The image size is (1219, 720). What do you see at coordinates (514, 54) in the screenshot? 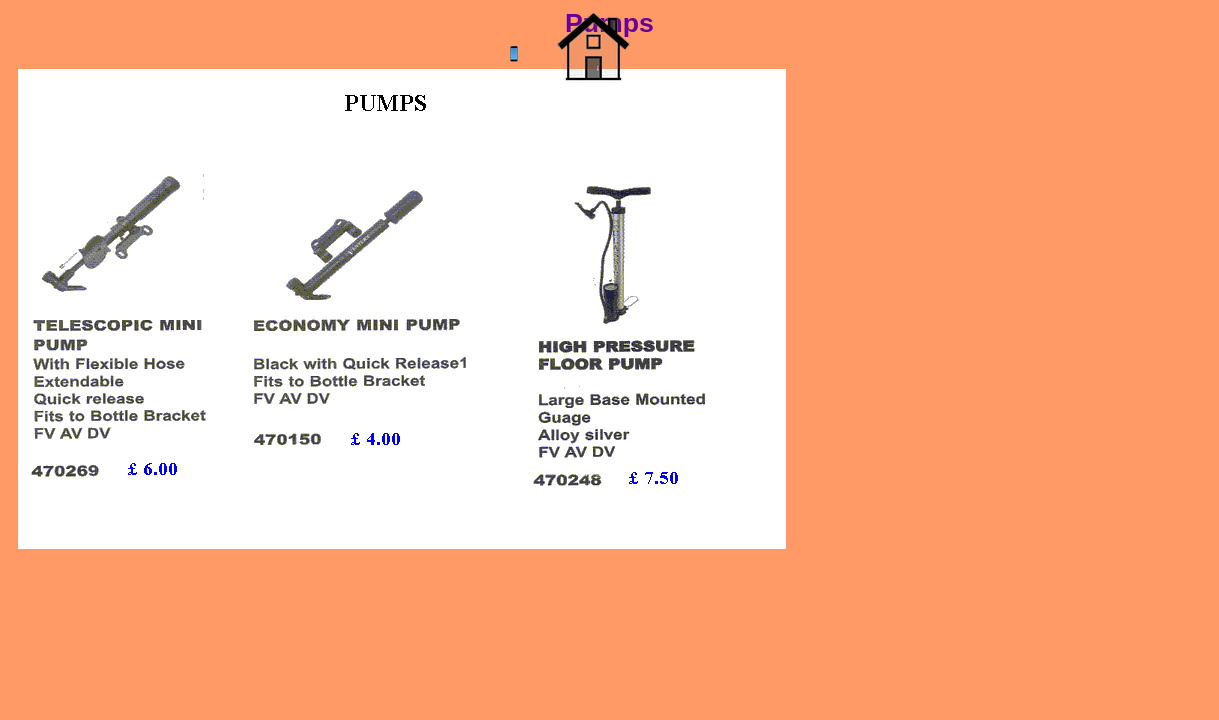
I see `iPhone 7 Plus device icon` at bounding box center [514, 54].